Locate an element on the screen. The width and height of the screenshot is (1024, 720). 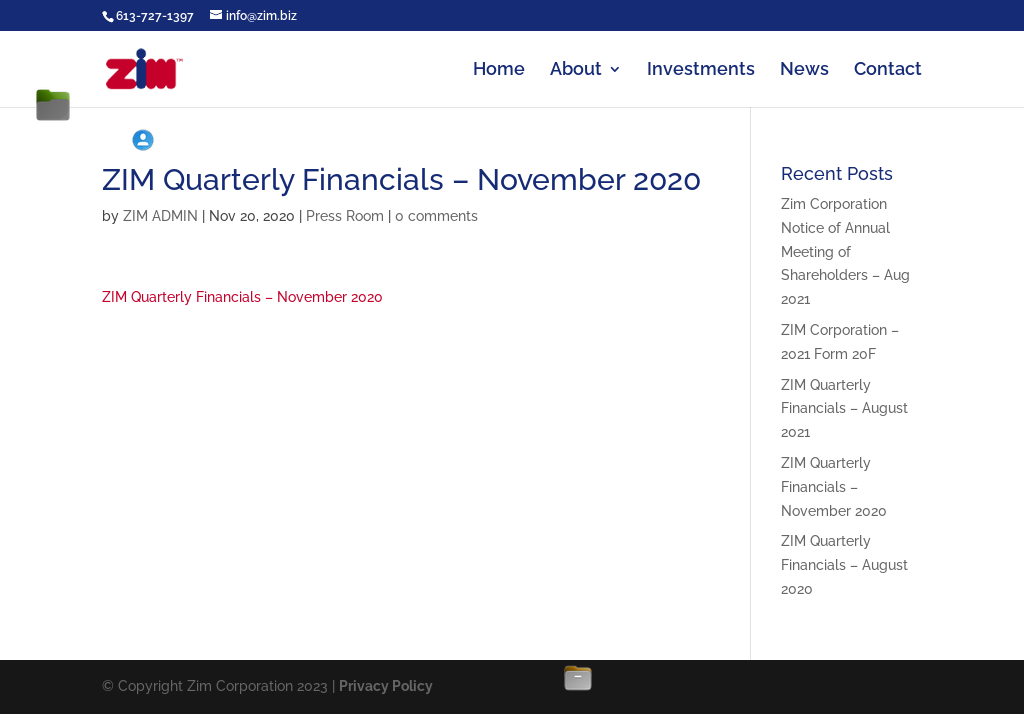
view contents of an open folder is located at coordinates (53, 105).